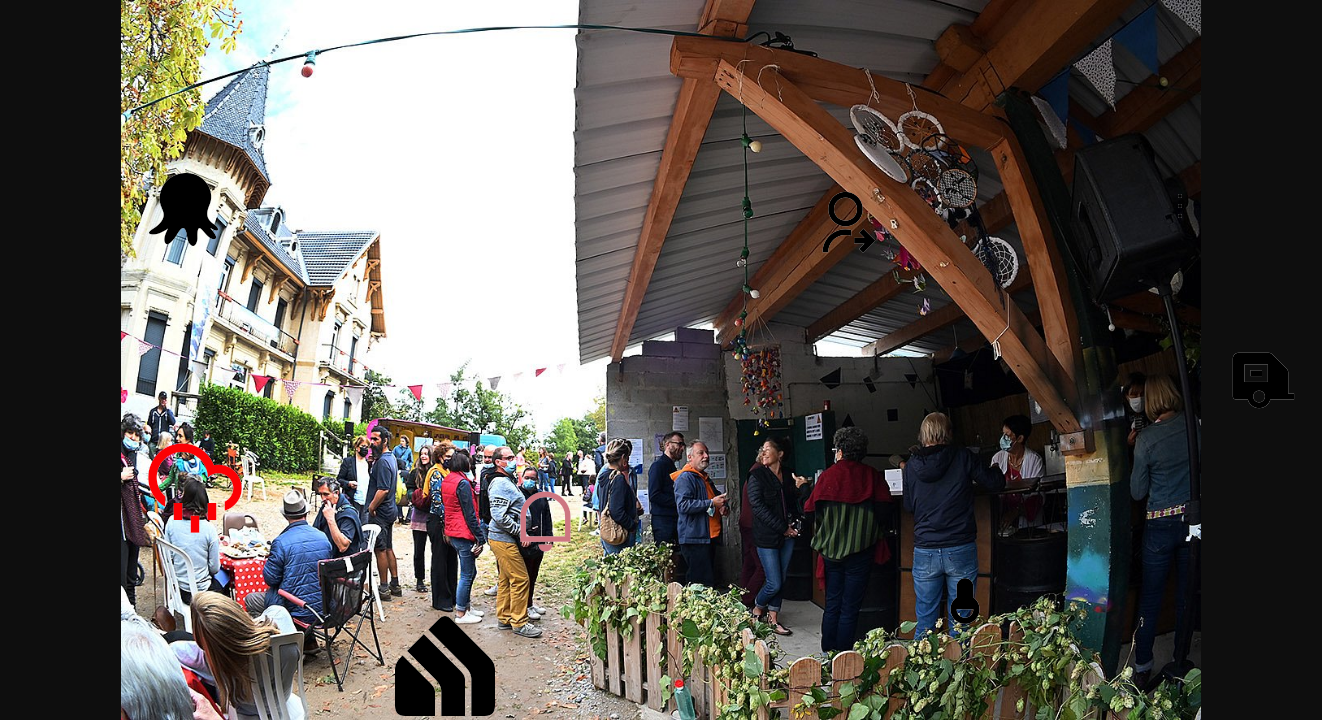 The height and width of the screenshot is (720, 1322). Describe the element at coordinates (545, 519) in the screenshot. I see `view notifications` at that location.